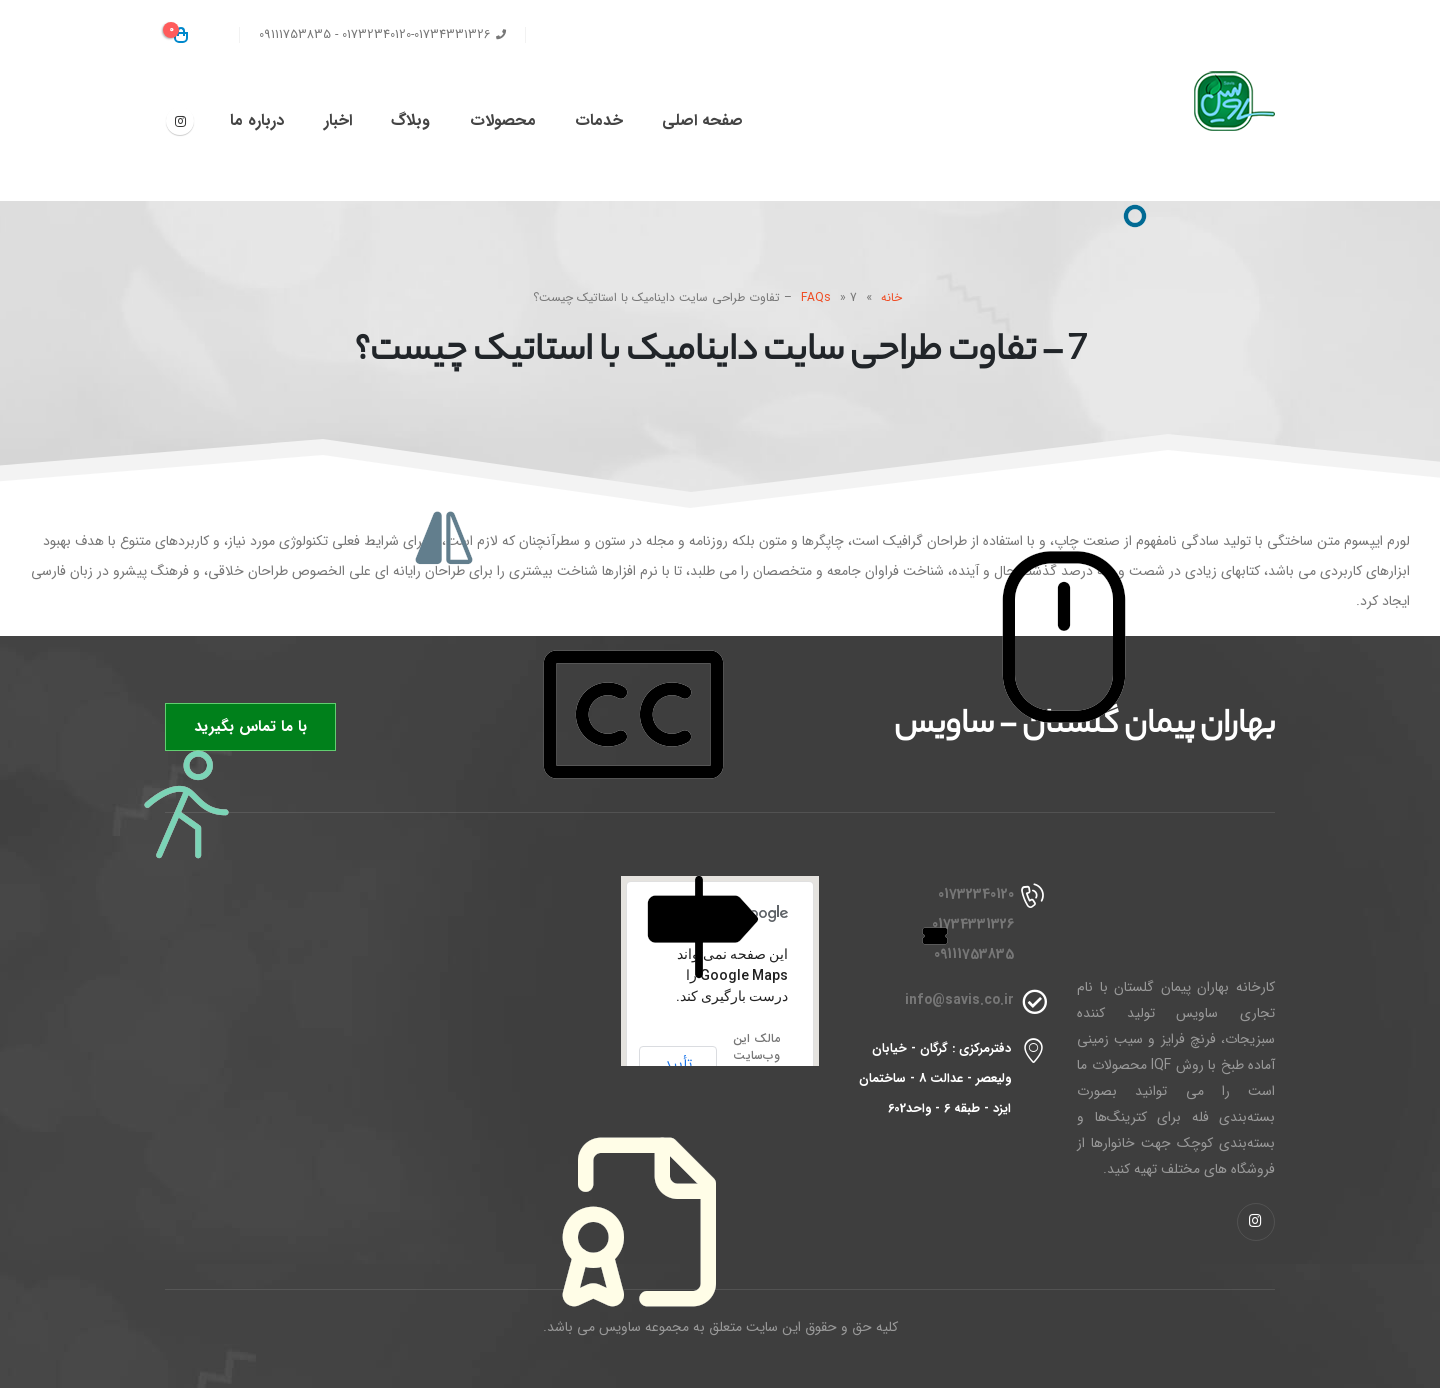 Image resolution: width=1440 pixels, height=1388 pixels. I want to click on view your tickets or passes, so click(935, 936).